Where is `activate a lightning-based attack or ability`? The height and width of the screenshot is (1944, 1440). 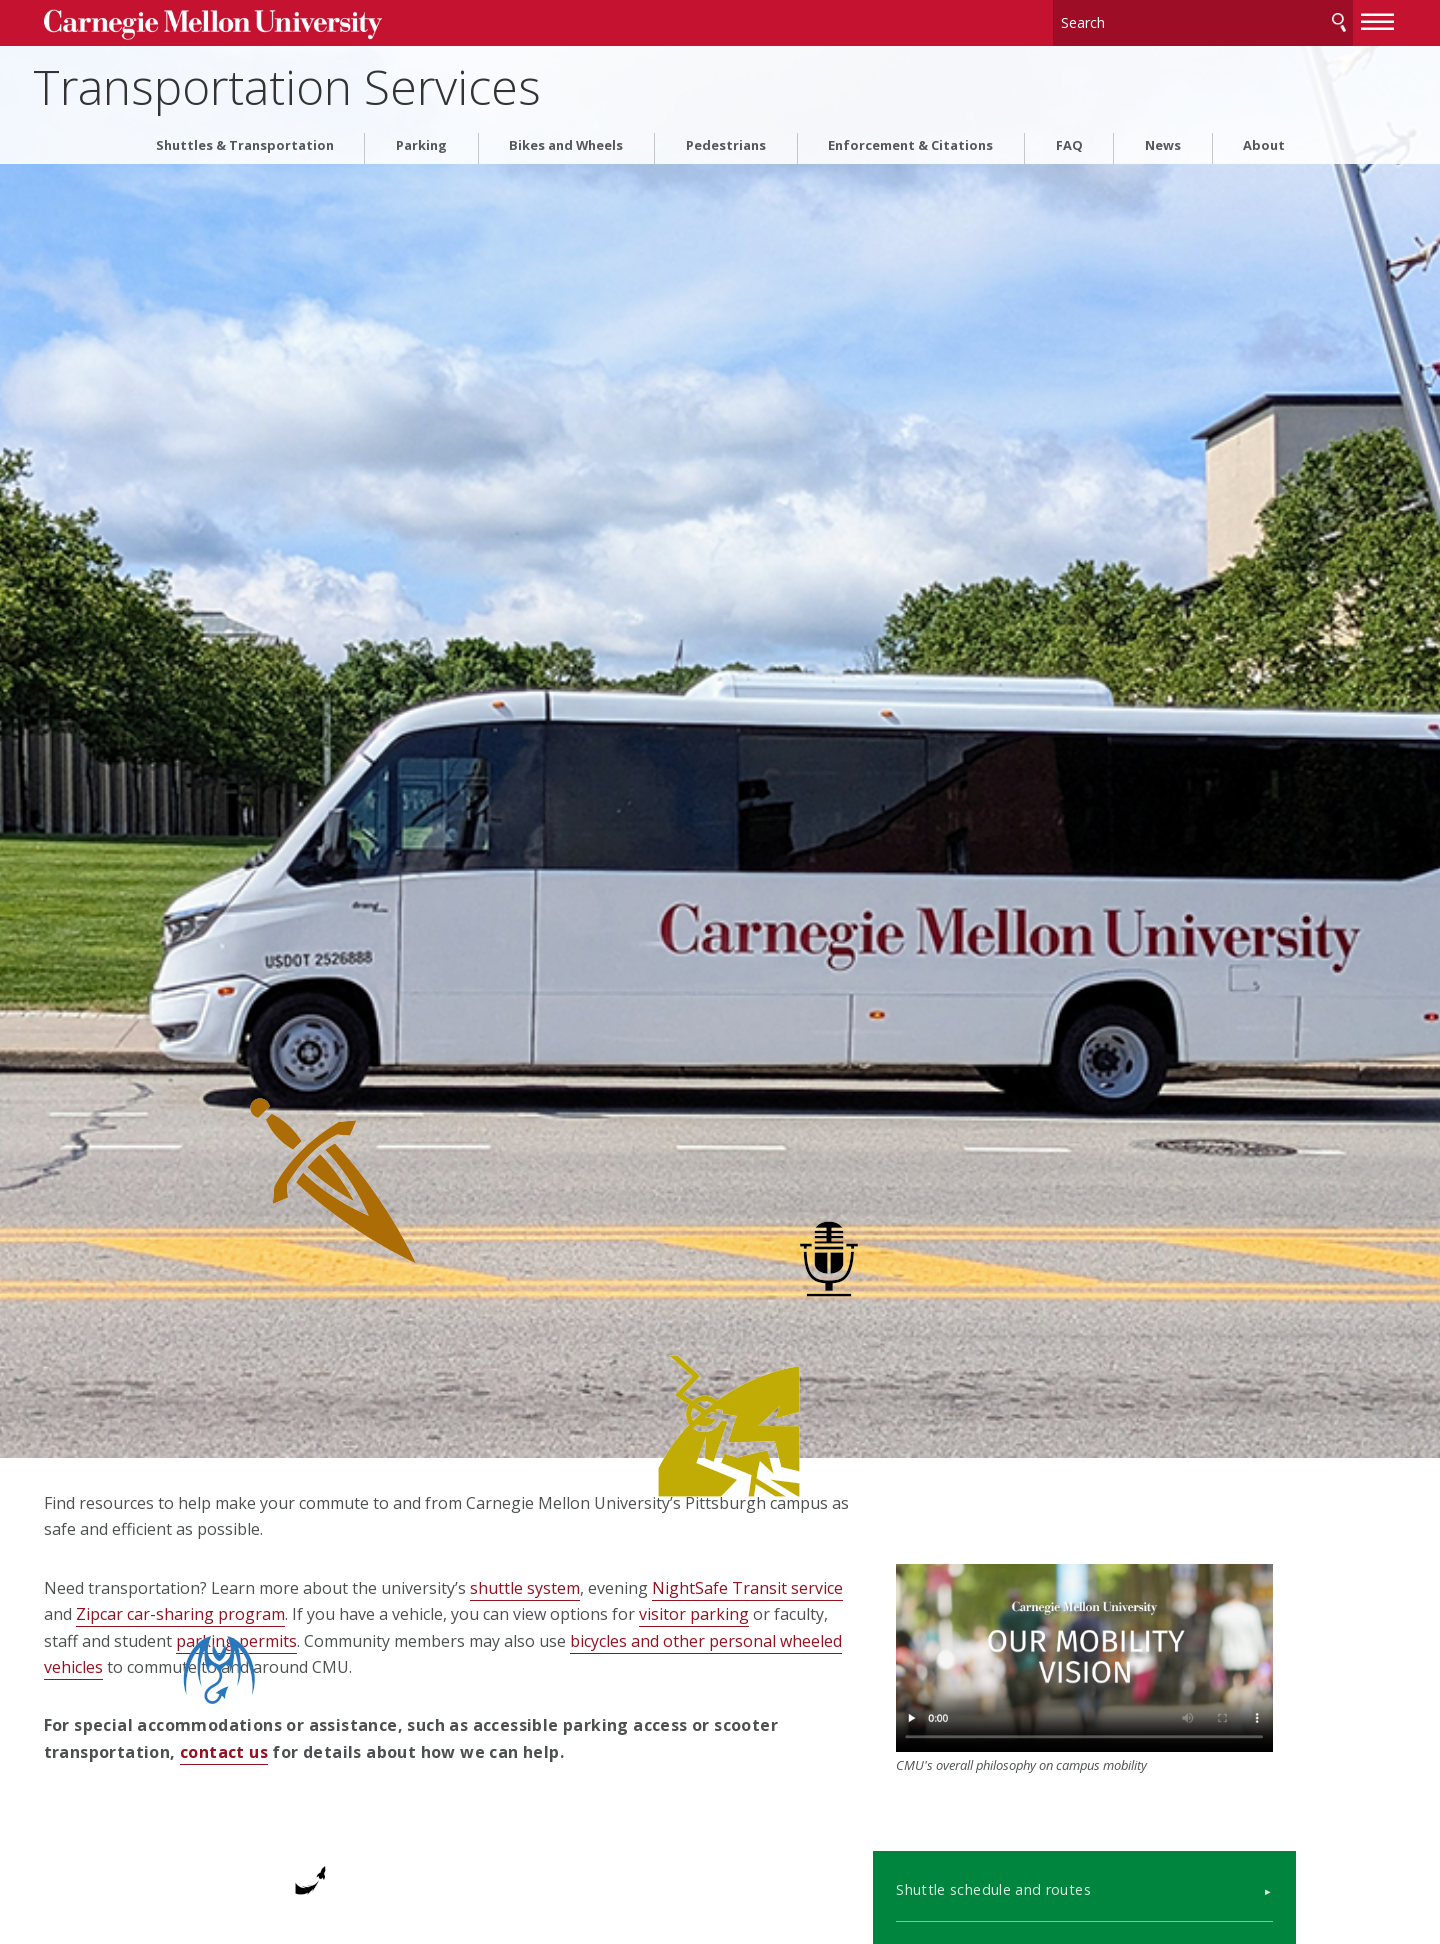 activate a lightning-based attack or ability is located at coordinates (729, 1426).